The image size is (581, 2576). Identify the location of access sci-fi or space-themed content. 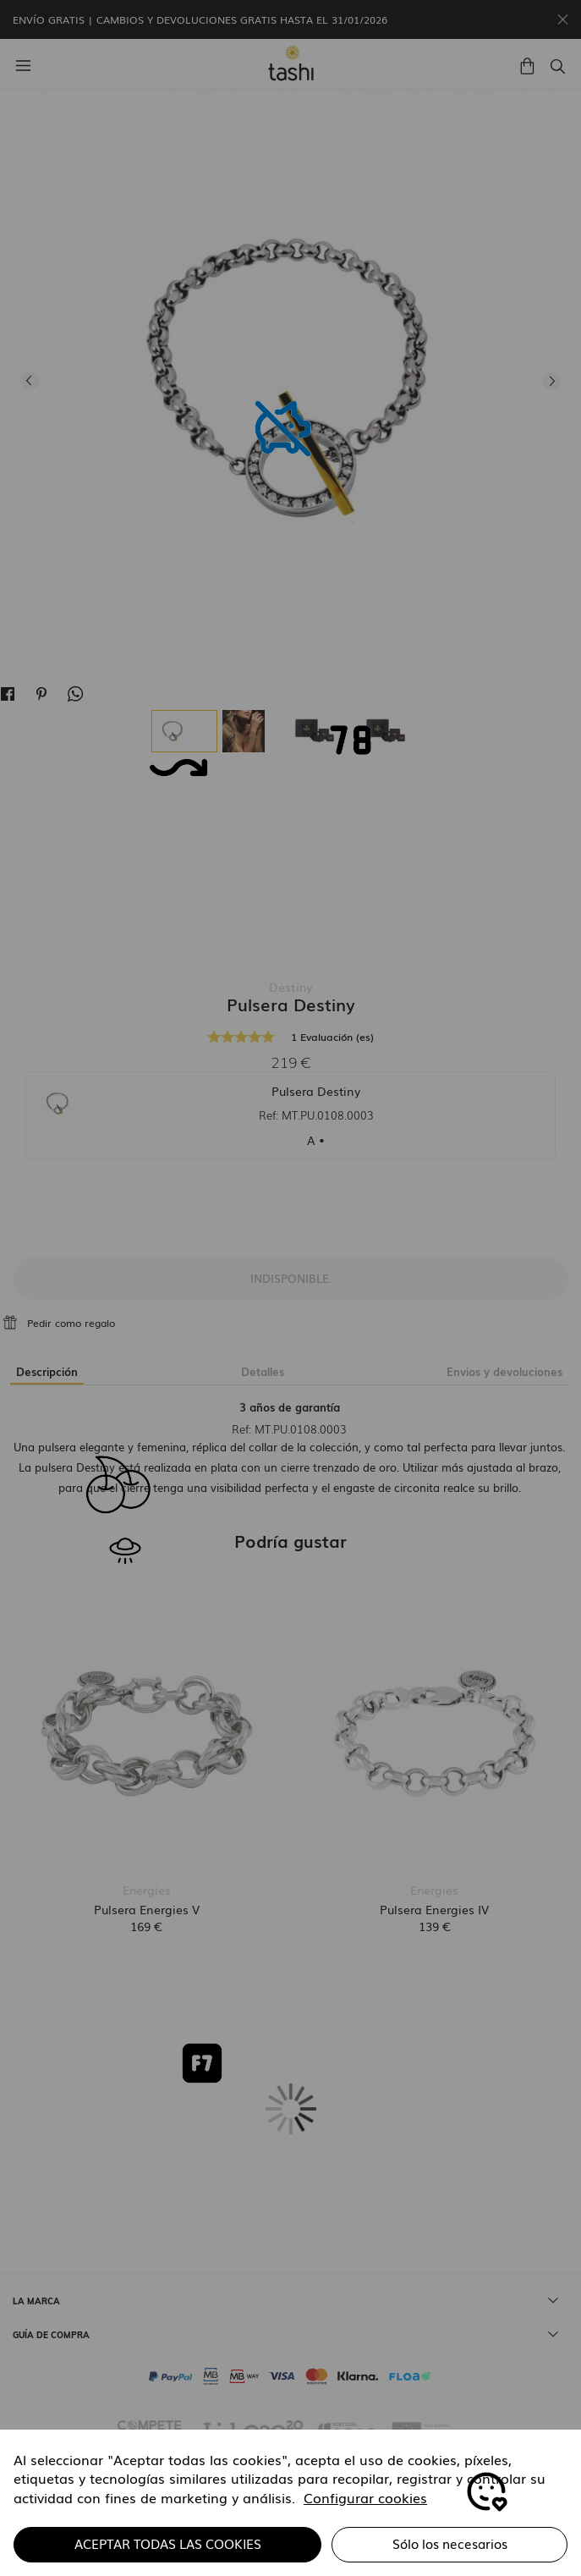
(125, 1550).